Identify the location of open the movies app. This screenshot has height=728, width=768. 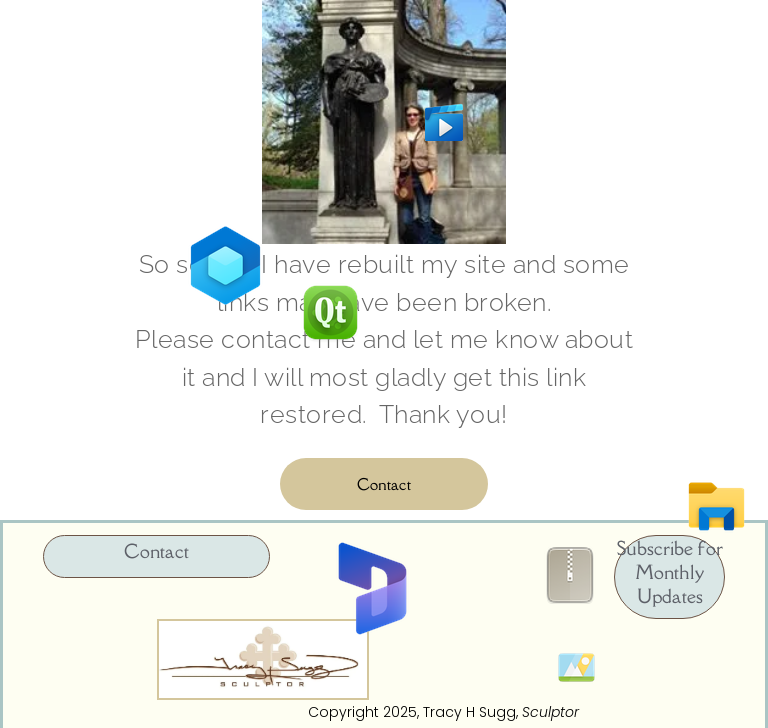
(444, 122).